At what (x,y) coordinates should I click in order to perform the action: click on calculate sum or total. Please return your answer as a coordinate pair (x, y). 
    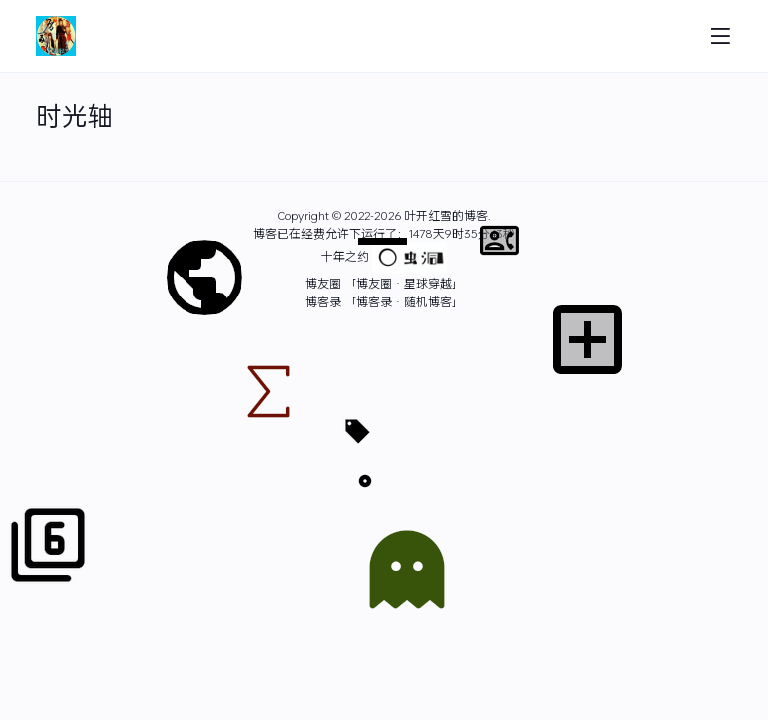
    Looking at the image, I should click on (268, 391).